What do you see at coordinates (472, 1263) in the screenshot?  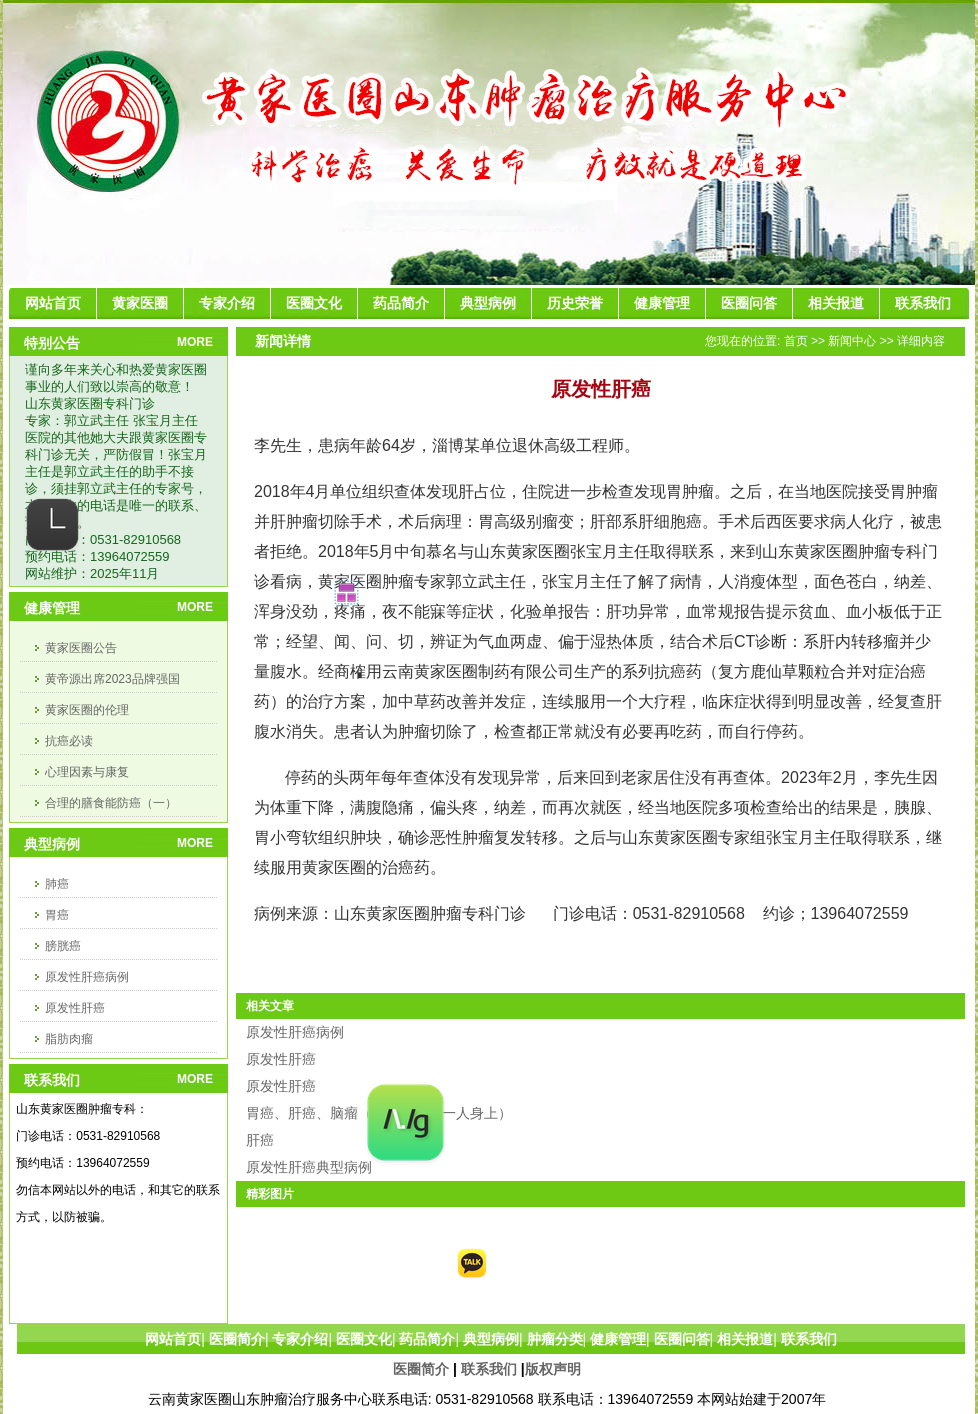 I see `open KakaoTalk messaging app` at bounding box center [472, 1263].